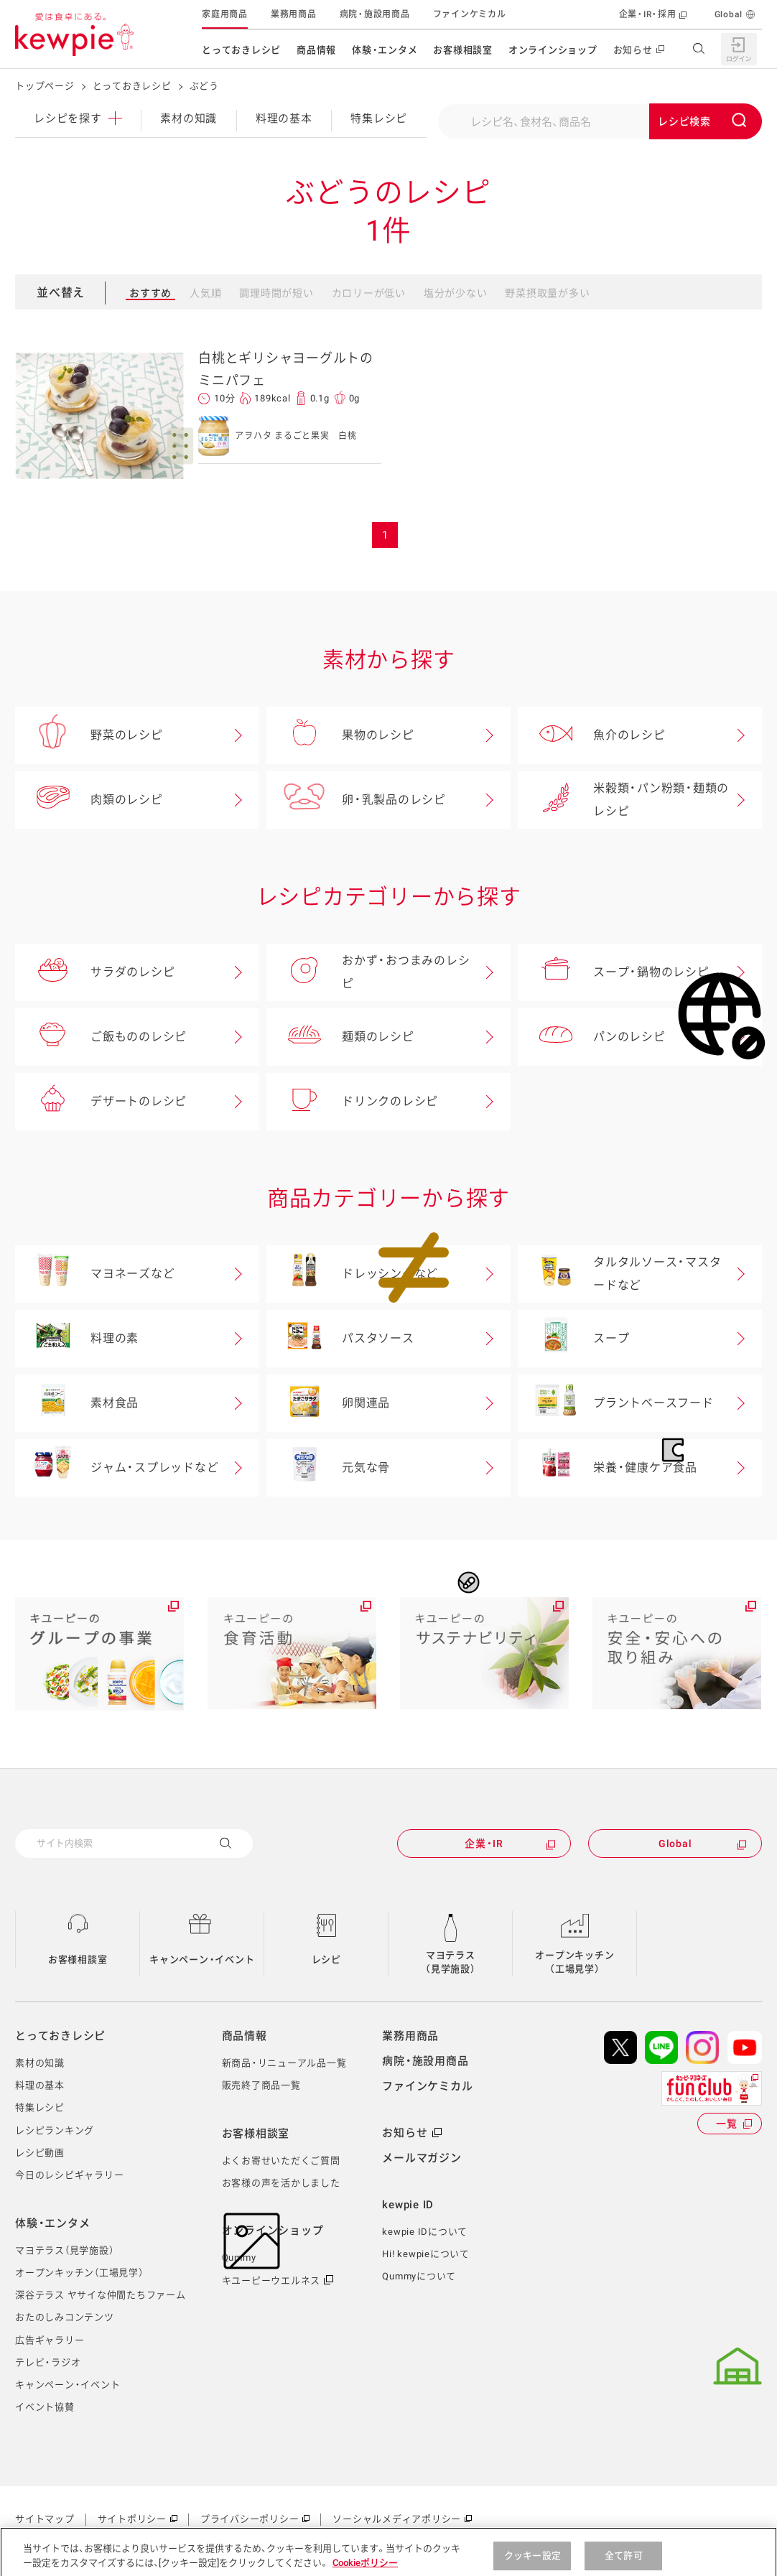 The width and height of the screenshot is (777, 2576). I want to click on open coda document app, so click(673, 1450).